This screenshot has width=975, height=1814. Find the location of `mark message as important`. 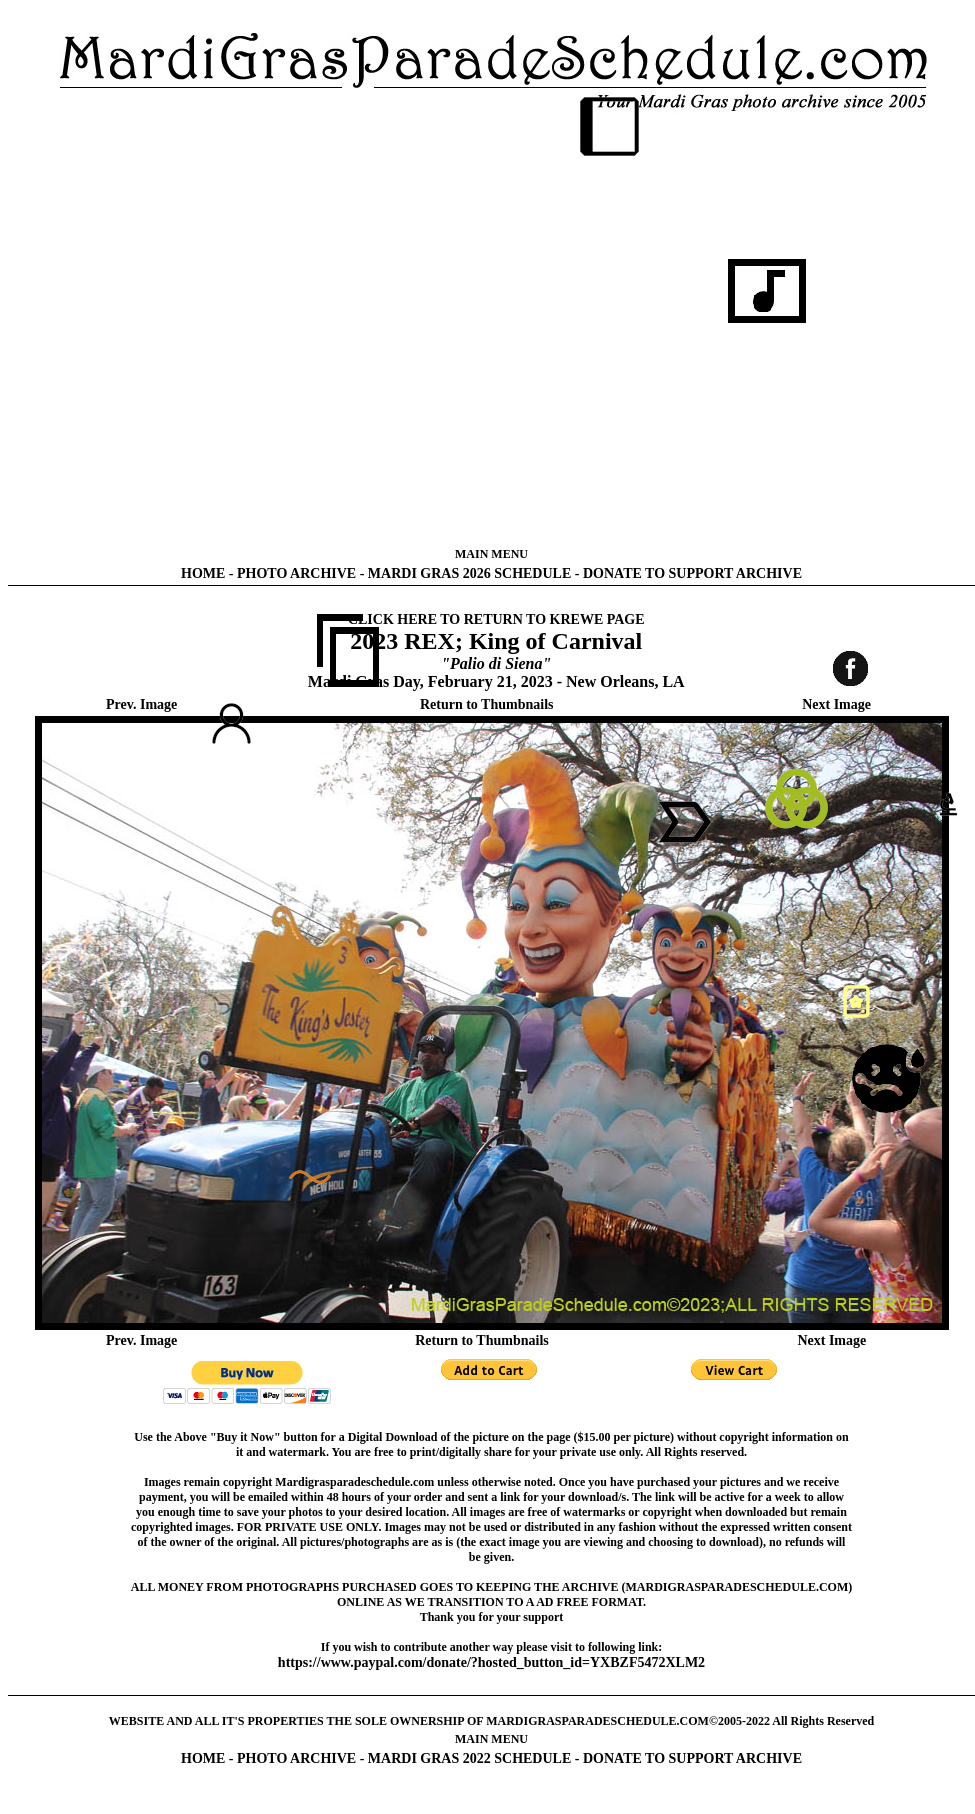

mark message as important is located at coordinates (685, 822).